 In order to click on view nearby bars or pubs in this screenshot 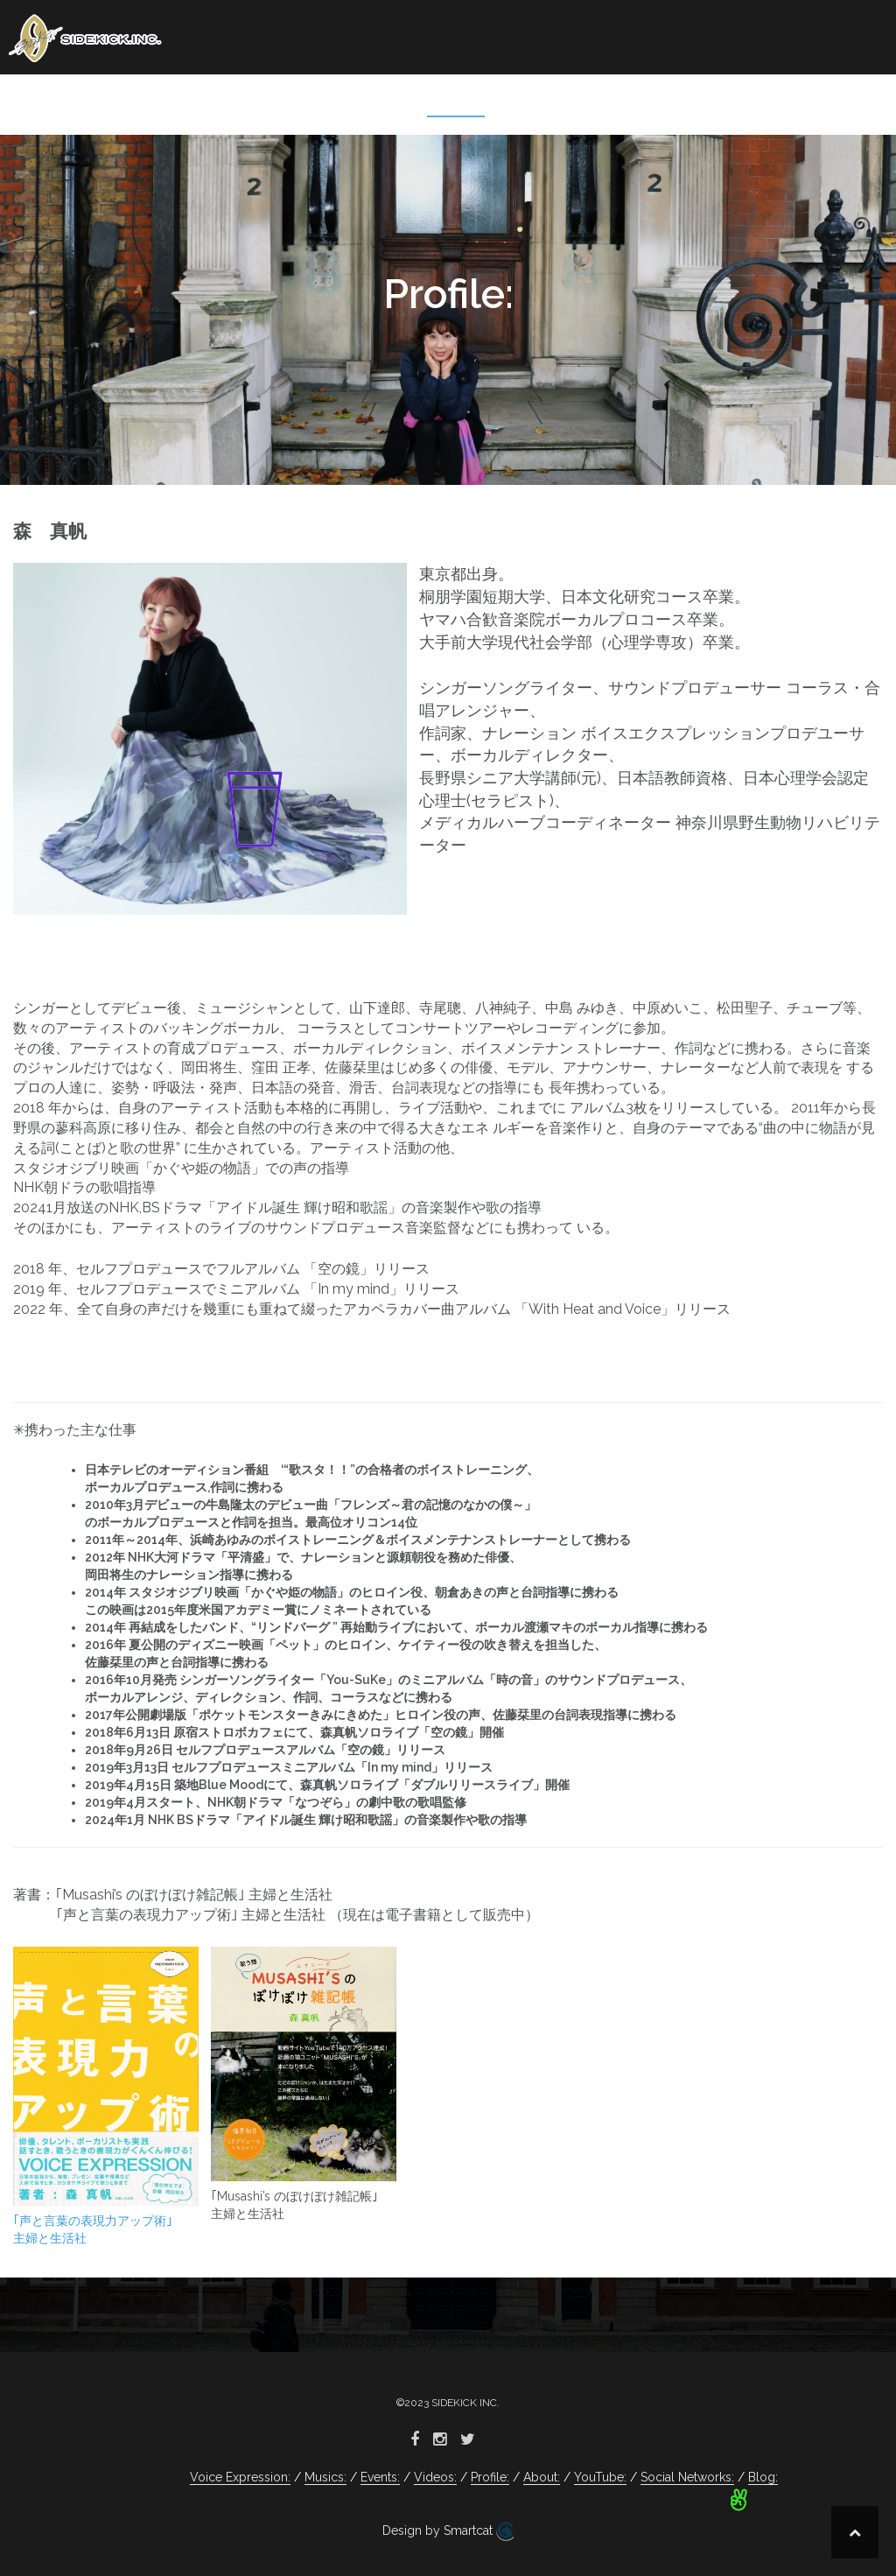, I will do `click(255, 808)`.